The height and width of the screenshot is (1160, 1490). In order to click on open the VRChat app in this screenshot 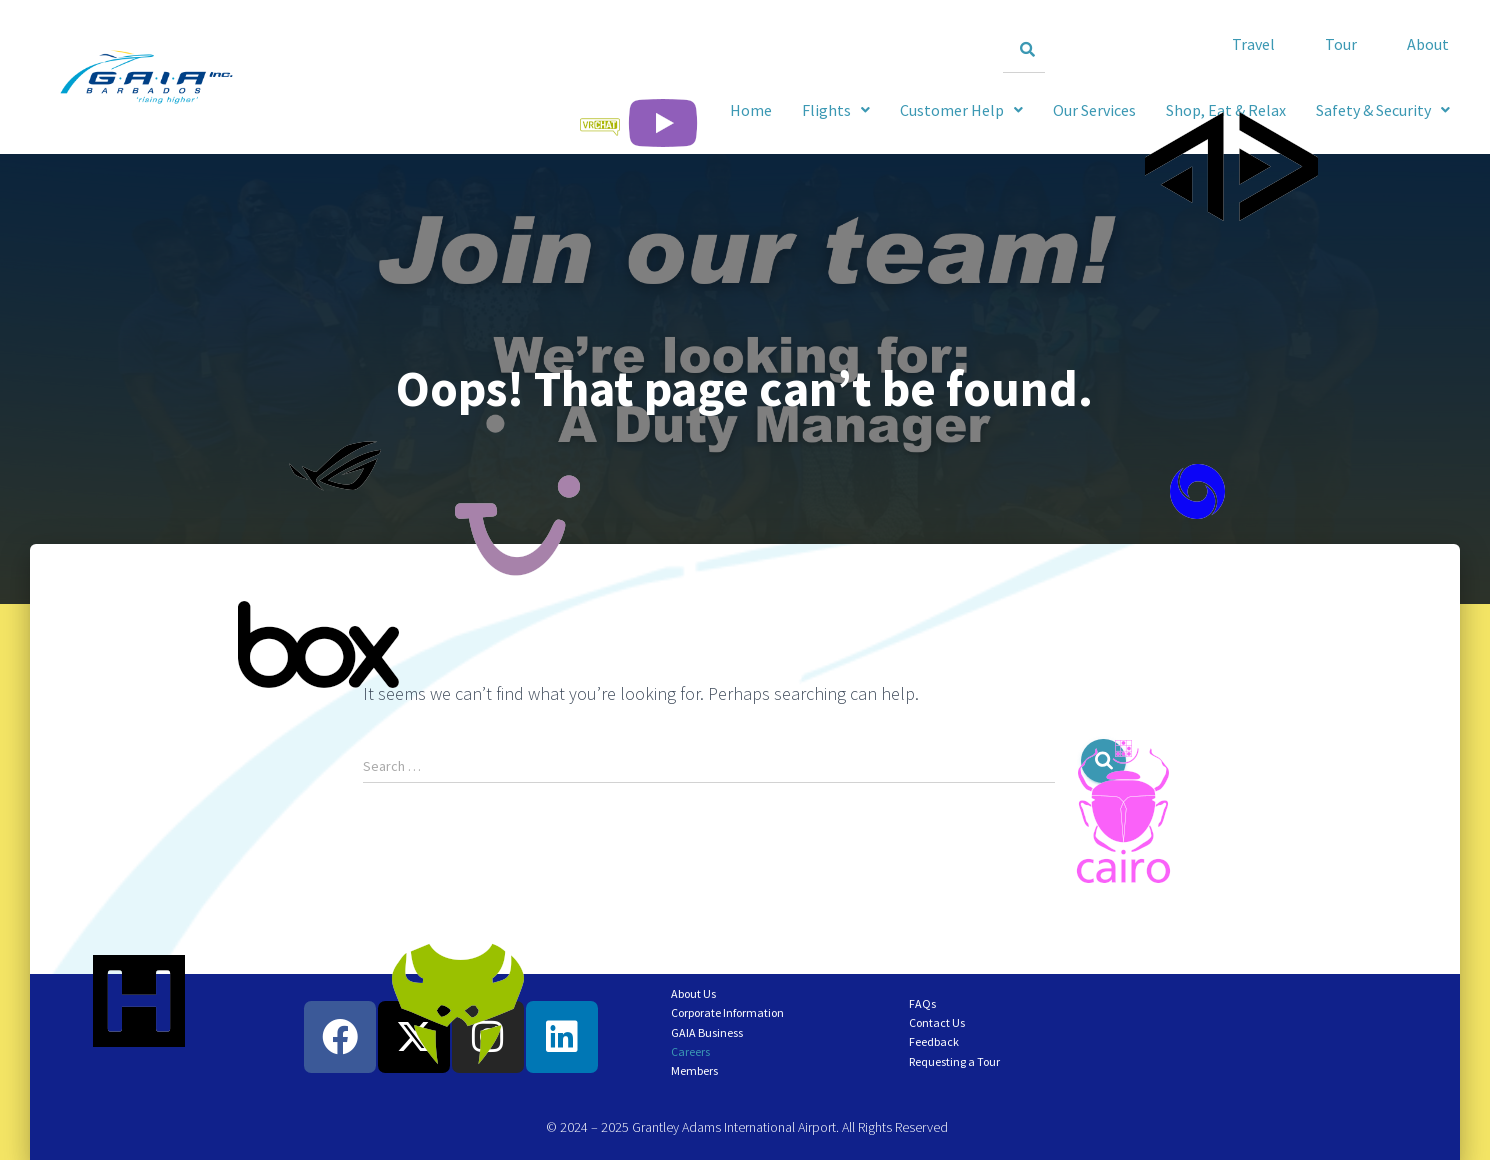, I will do `click(600, 127)`.